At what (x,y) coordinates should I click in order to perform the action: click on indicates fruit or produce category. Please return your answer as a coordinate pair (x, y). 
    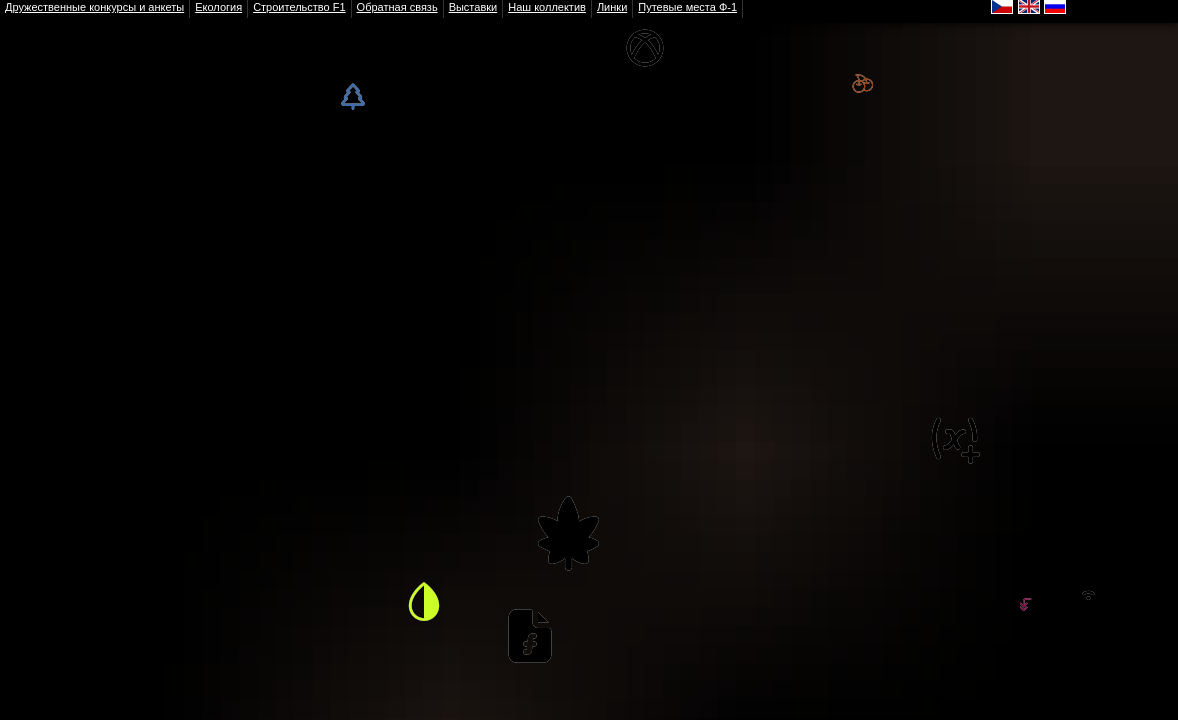
    Looking at the image, I should click on (862, 83).